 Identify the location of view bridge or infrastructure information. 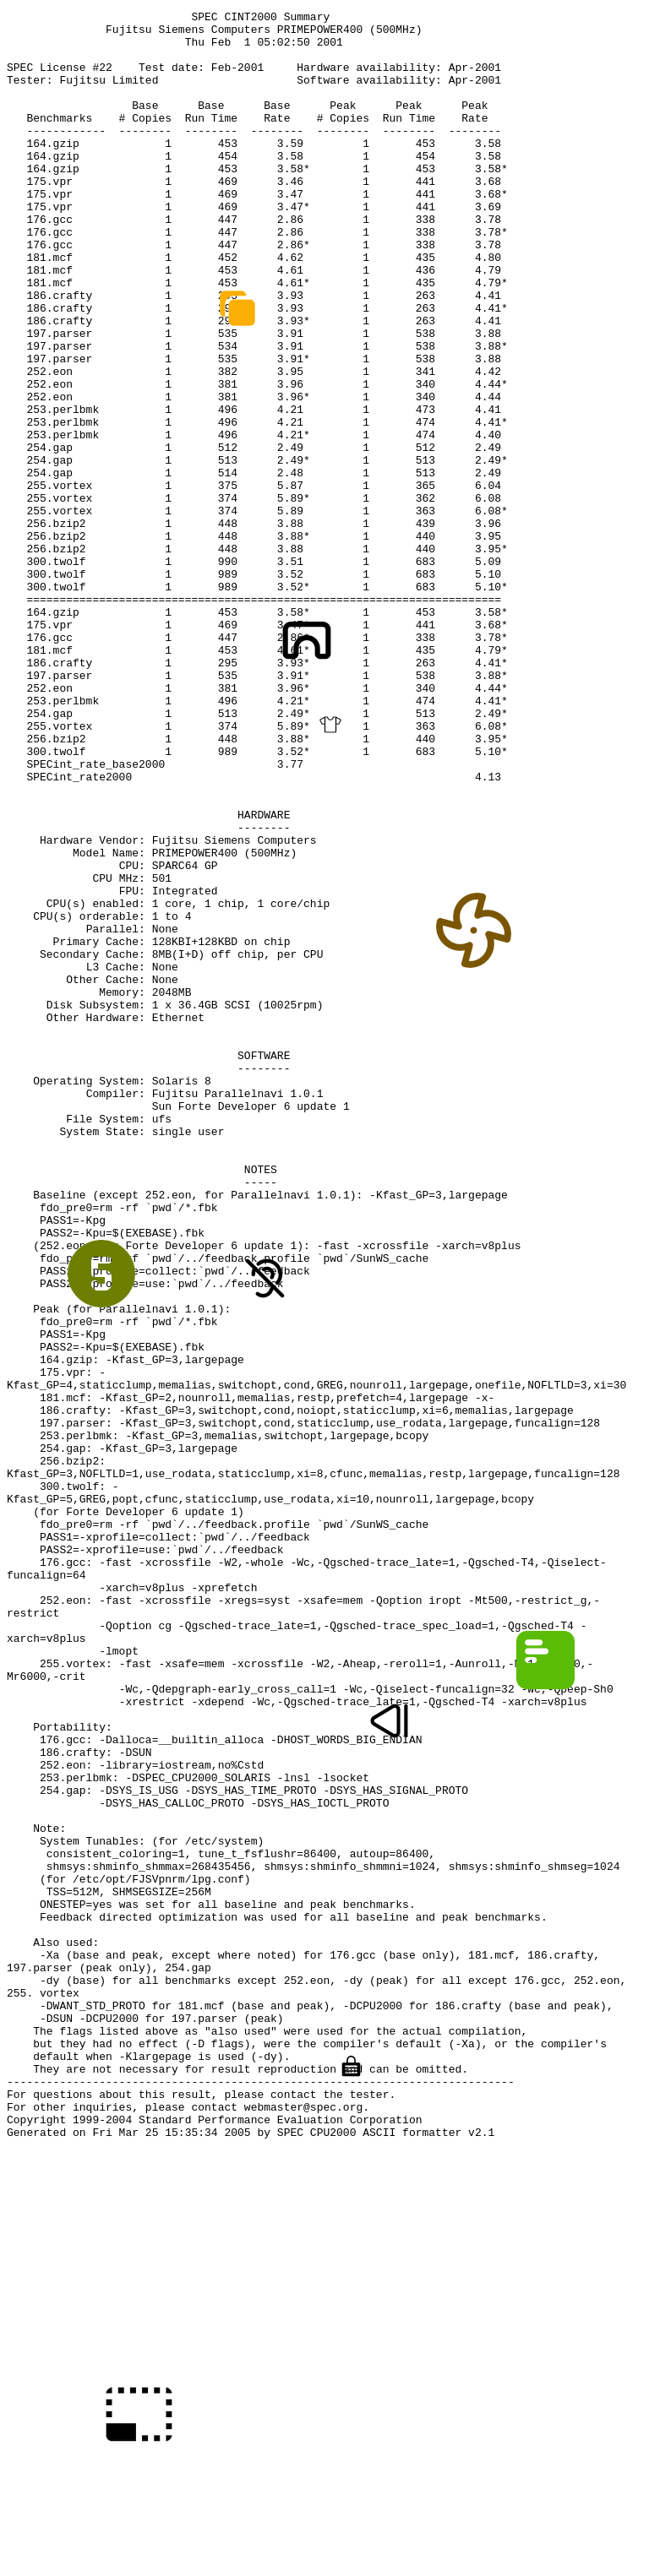
(307, 638).